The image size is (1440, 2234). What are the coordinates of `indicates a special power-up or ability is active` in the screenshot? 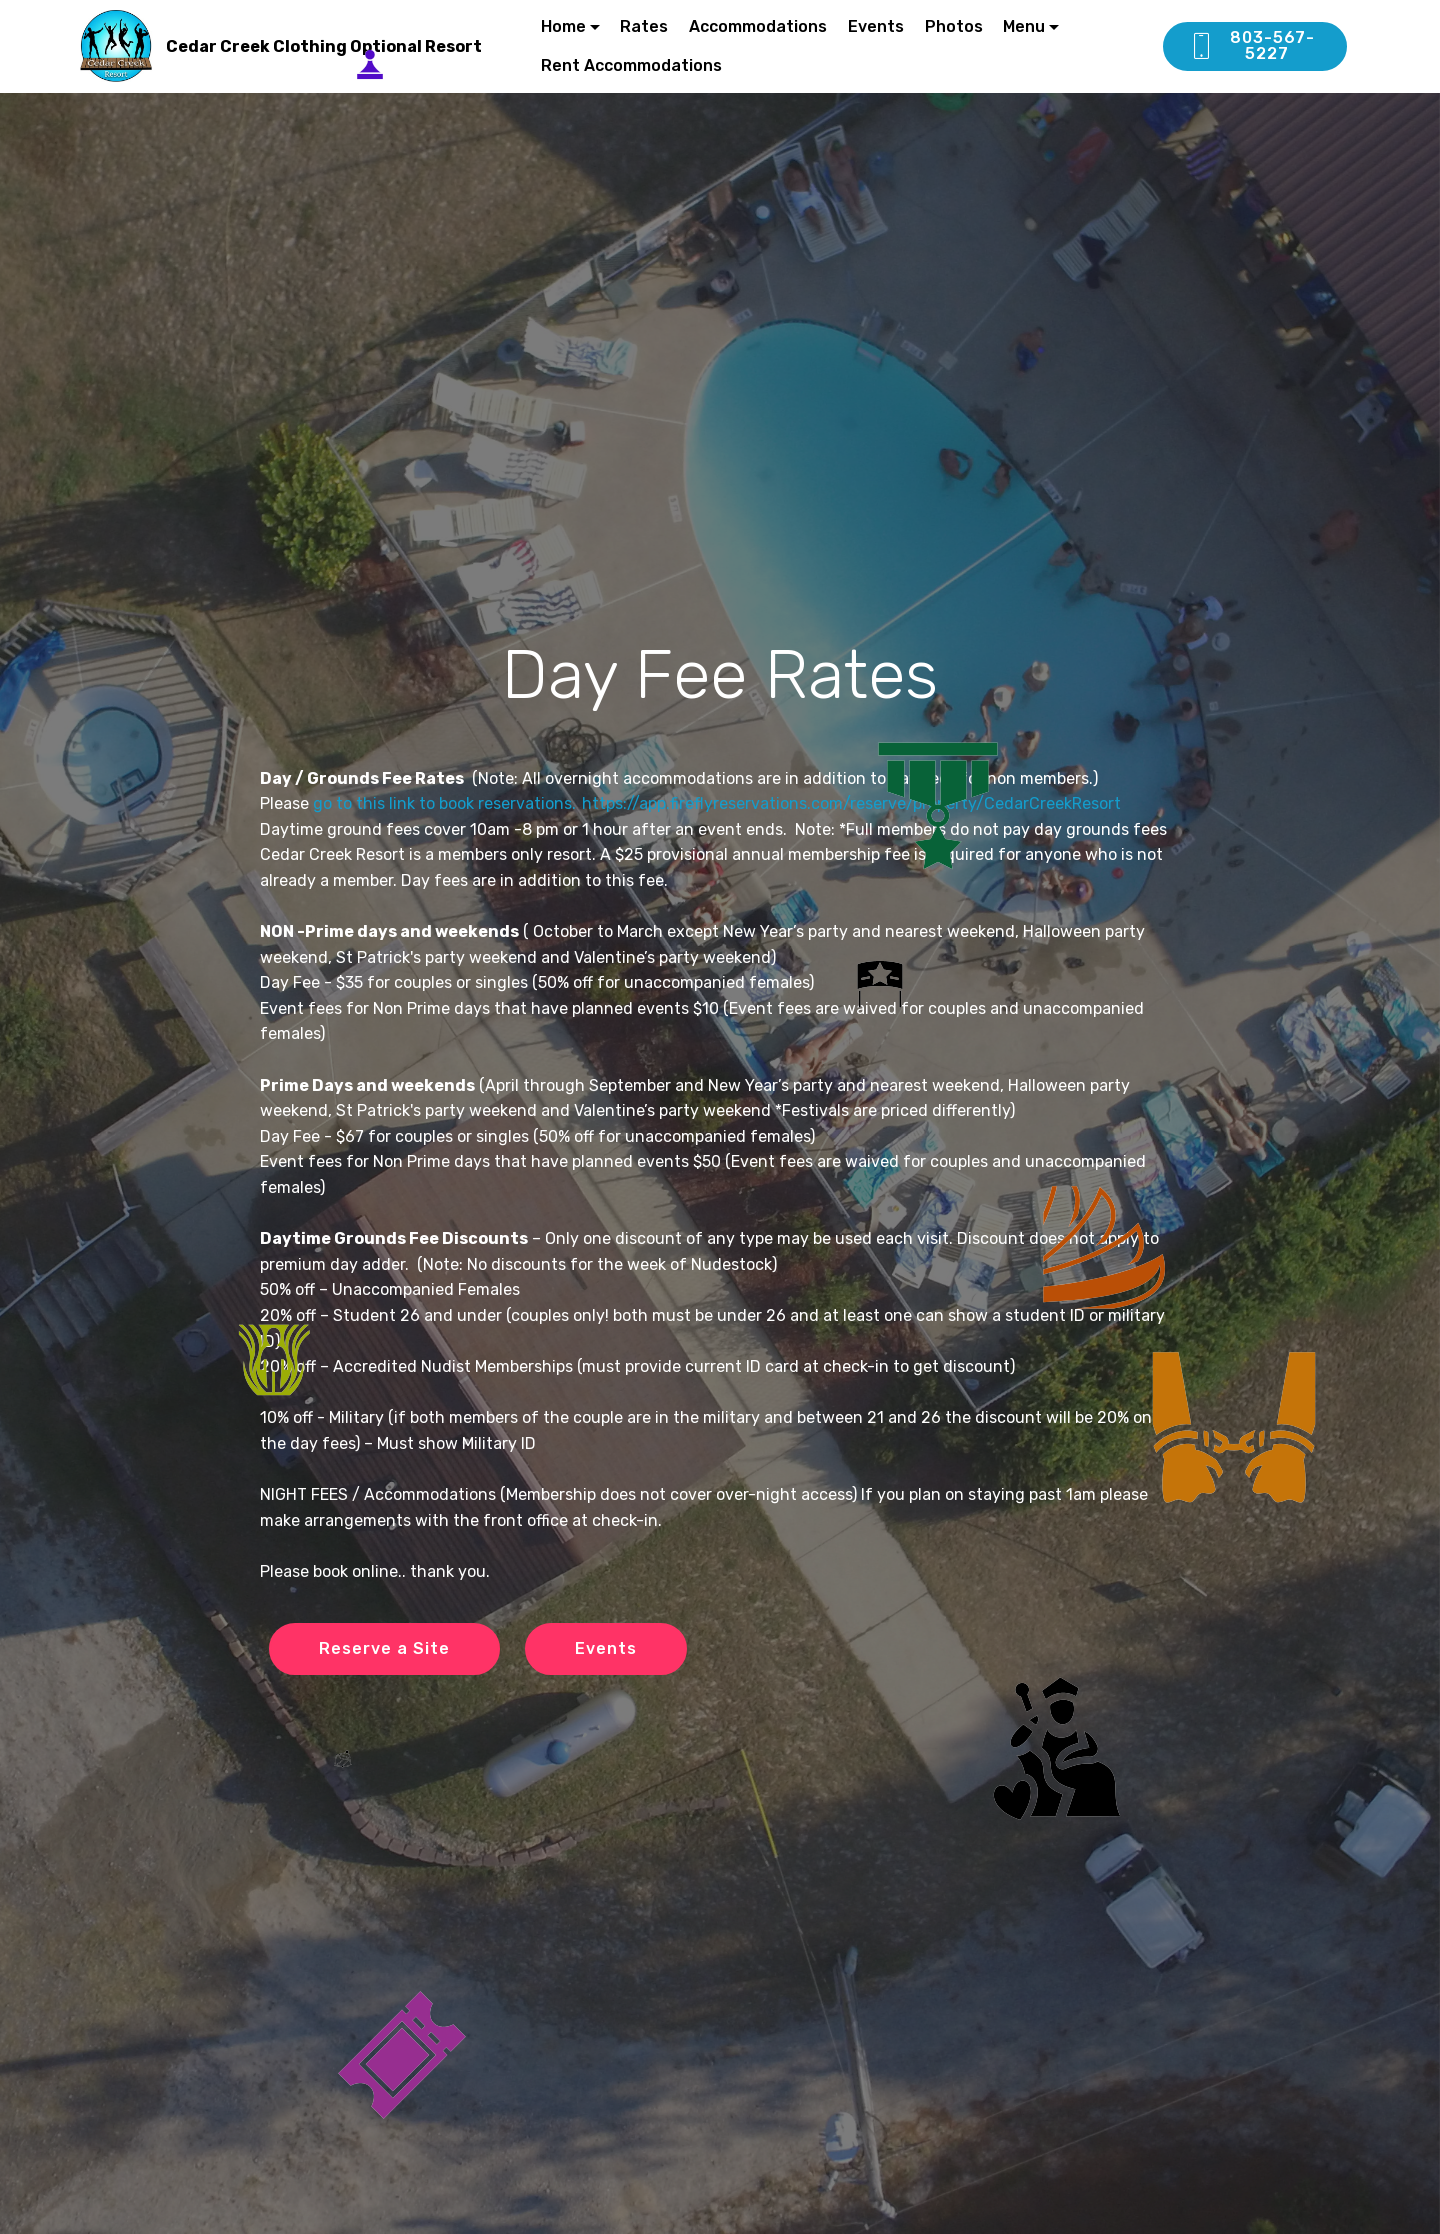 It's located at (274, 1360).